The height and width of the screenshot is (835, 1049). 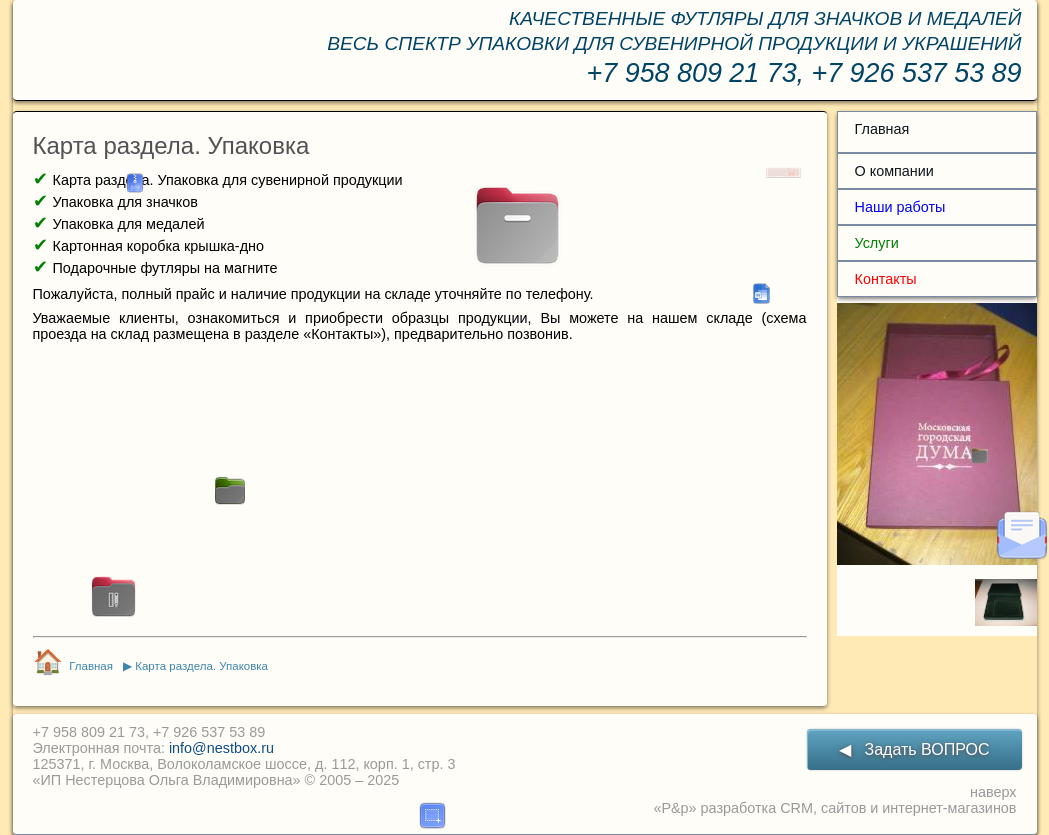 What do you see at coordinates (517, 225) in the screenshot?
I see `open file manager application` at bounding box center [517, 225].